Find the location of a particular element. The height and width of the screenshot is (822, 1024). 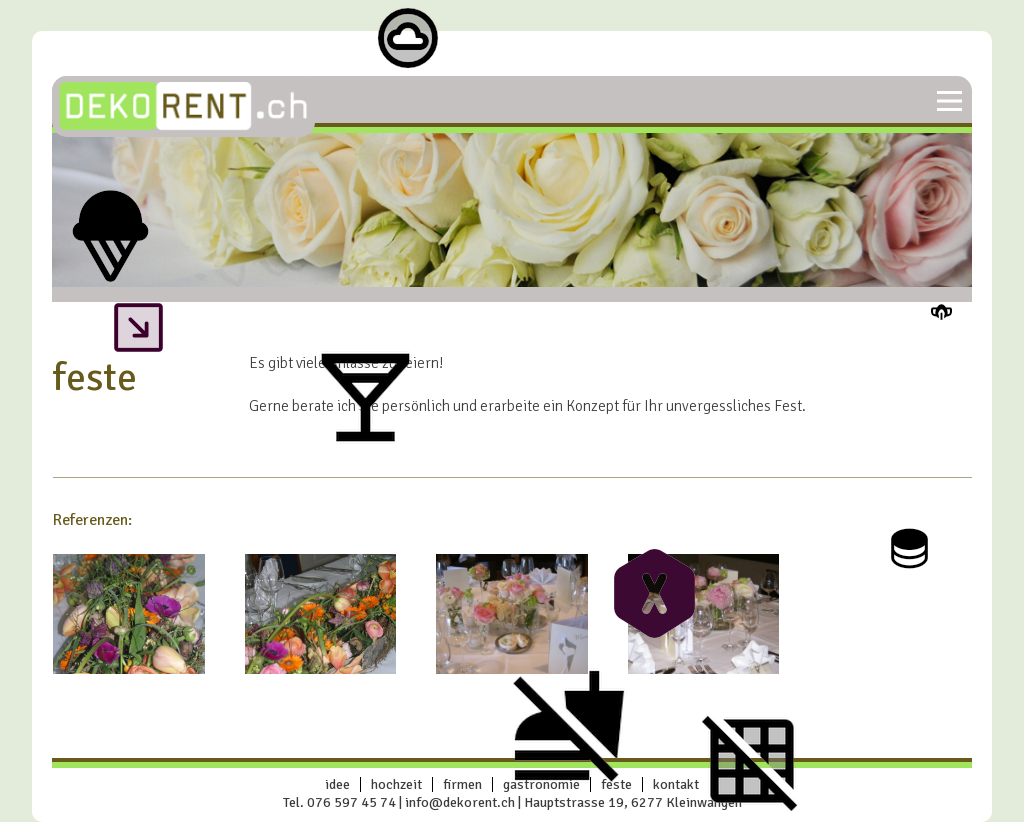

disable grid view is located at coordinates (752, 761).